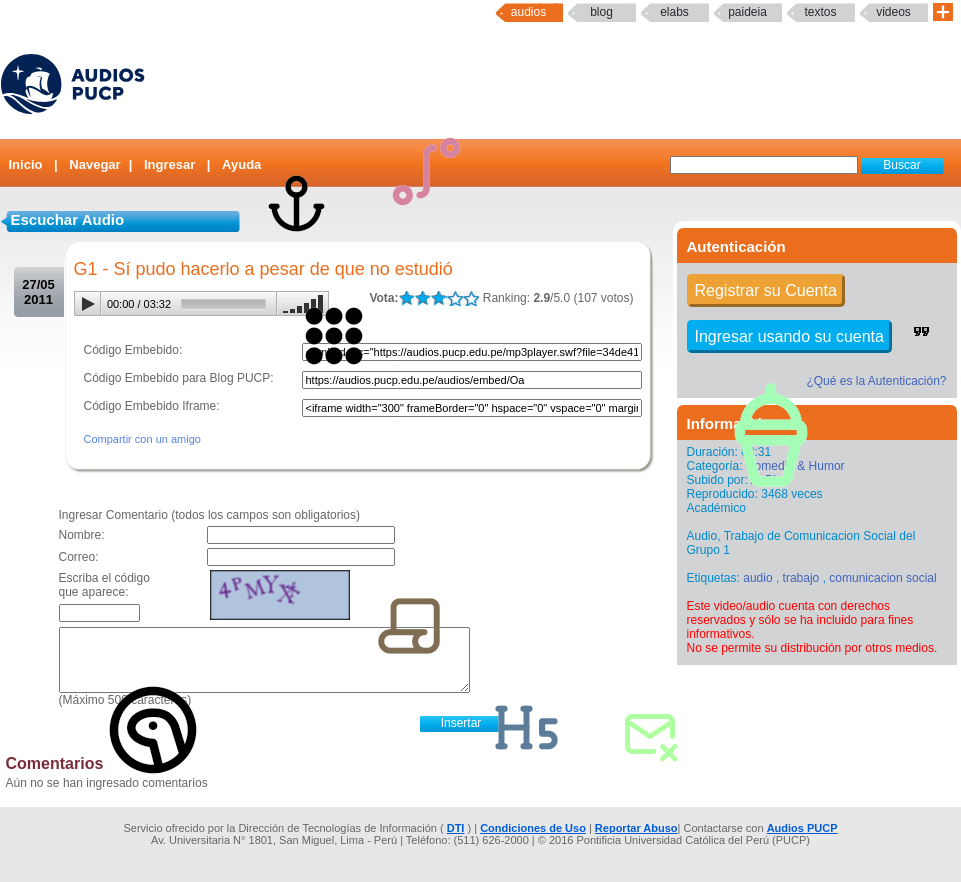 The height and width of the screenshot is (882, 961). Describe the element at coordinates (334, 336) in the screenshot. I see `open the dial pad or number input` at that location.